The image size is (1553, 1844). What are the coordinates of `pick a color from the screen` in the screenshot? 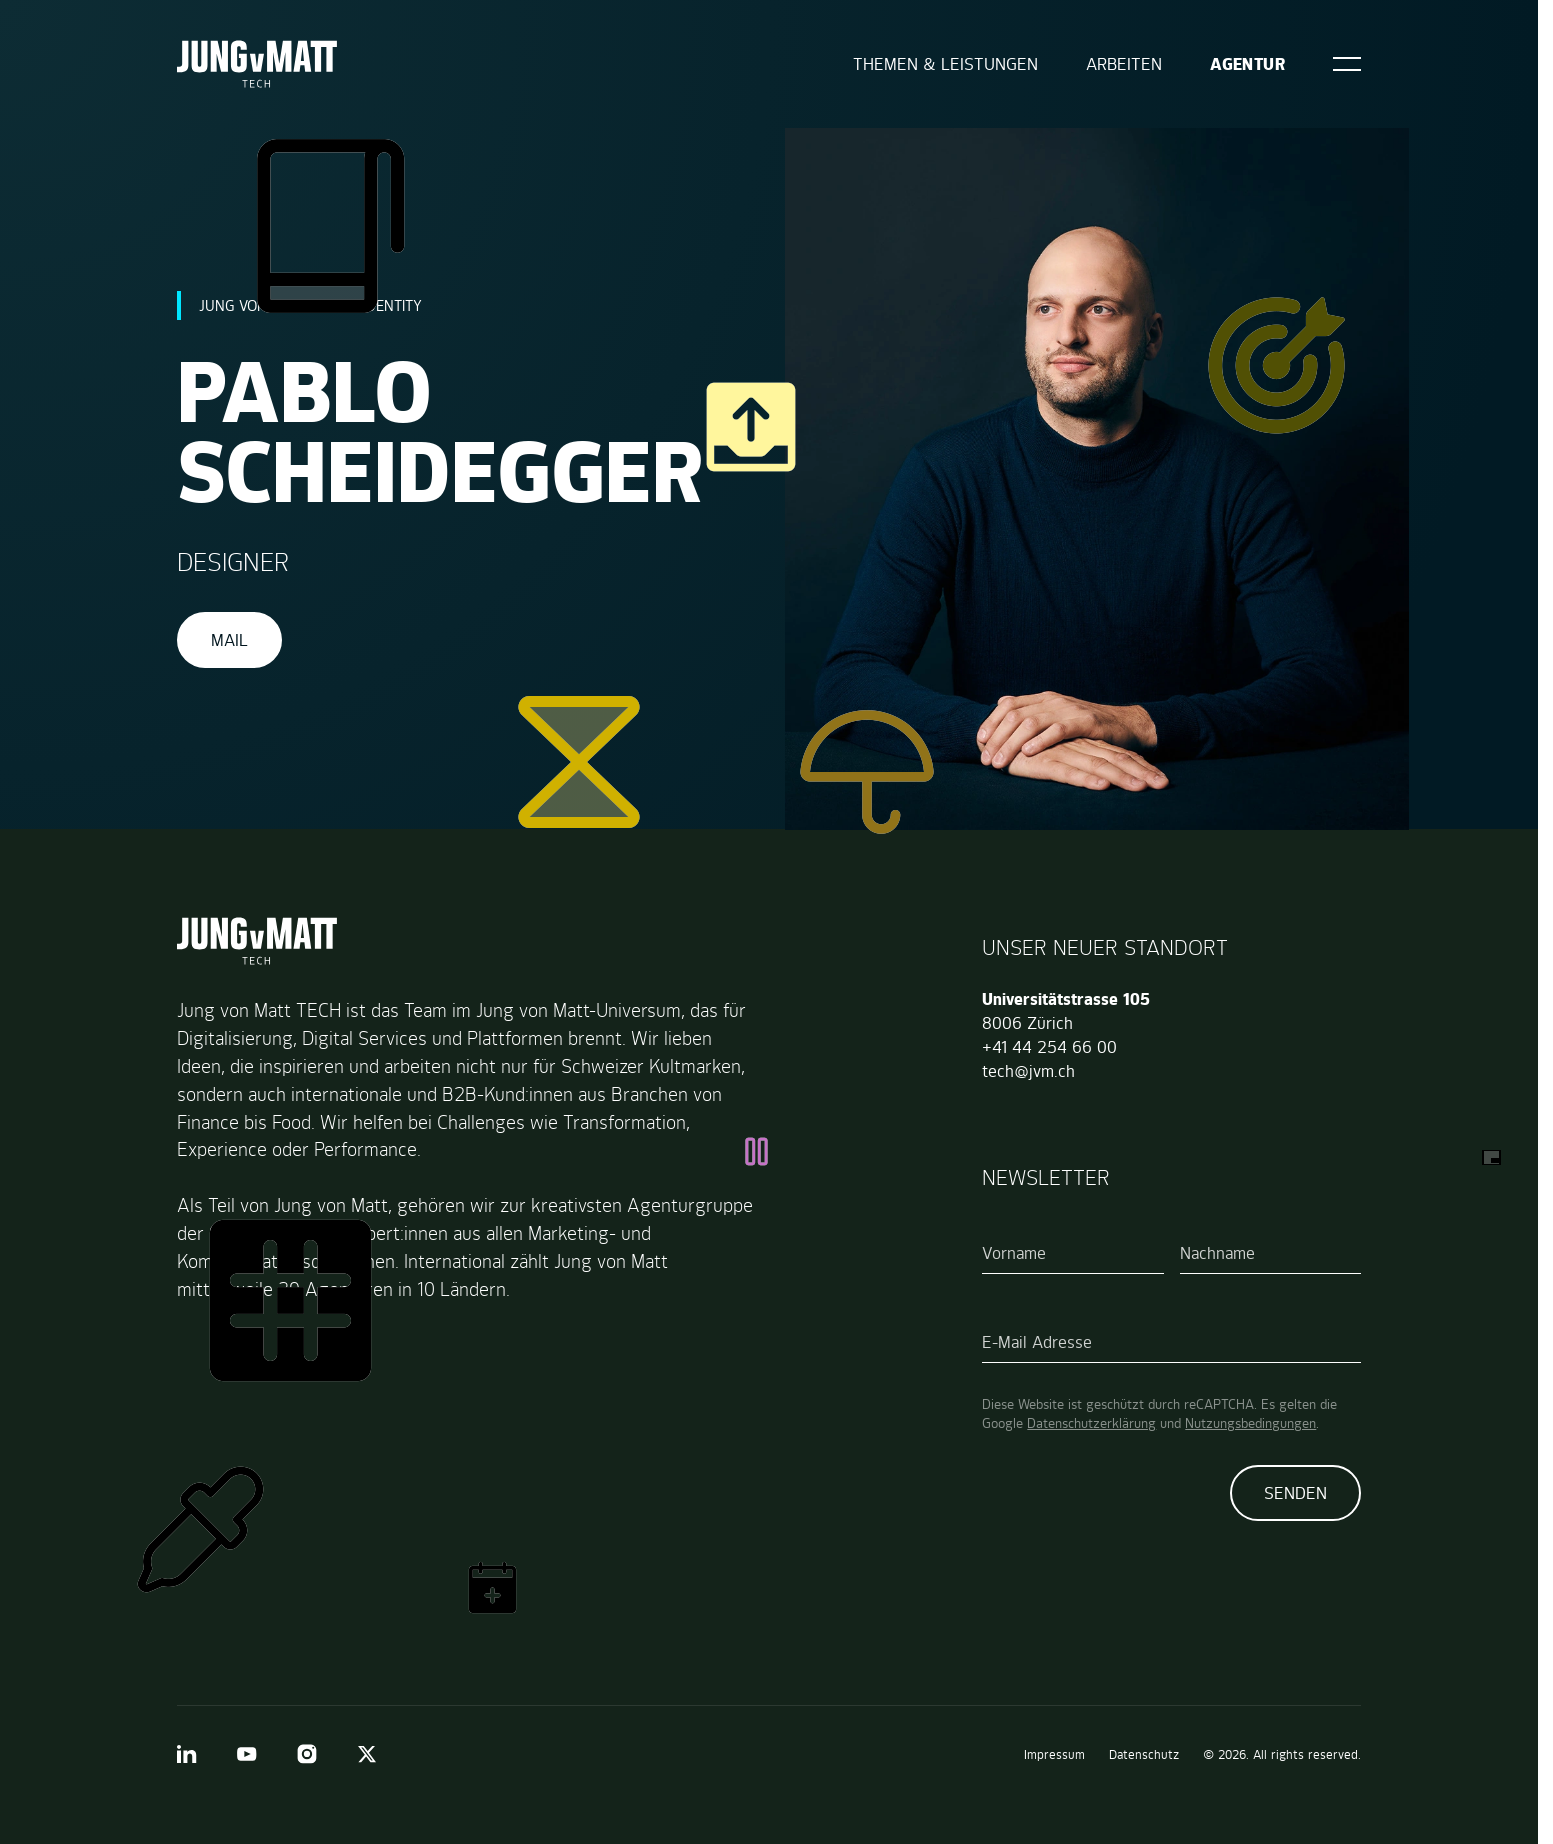 It's located at (200, 1529).